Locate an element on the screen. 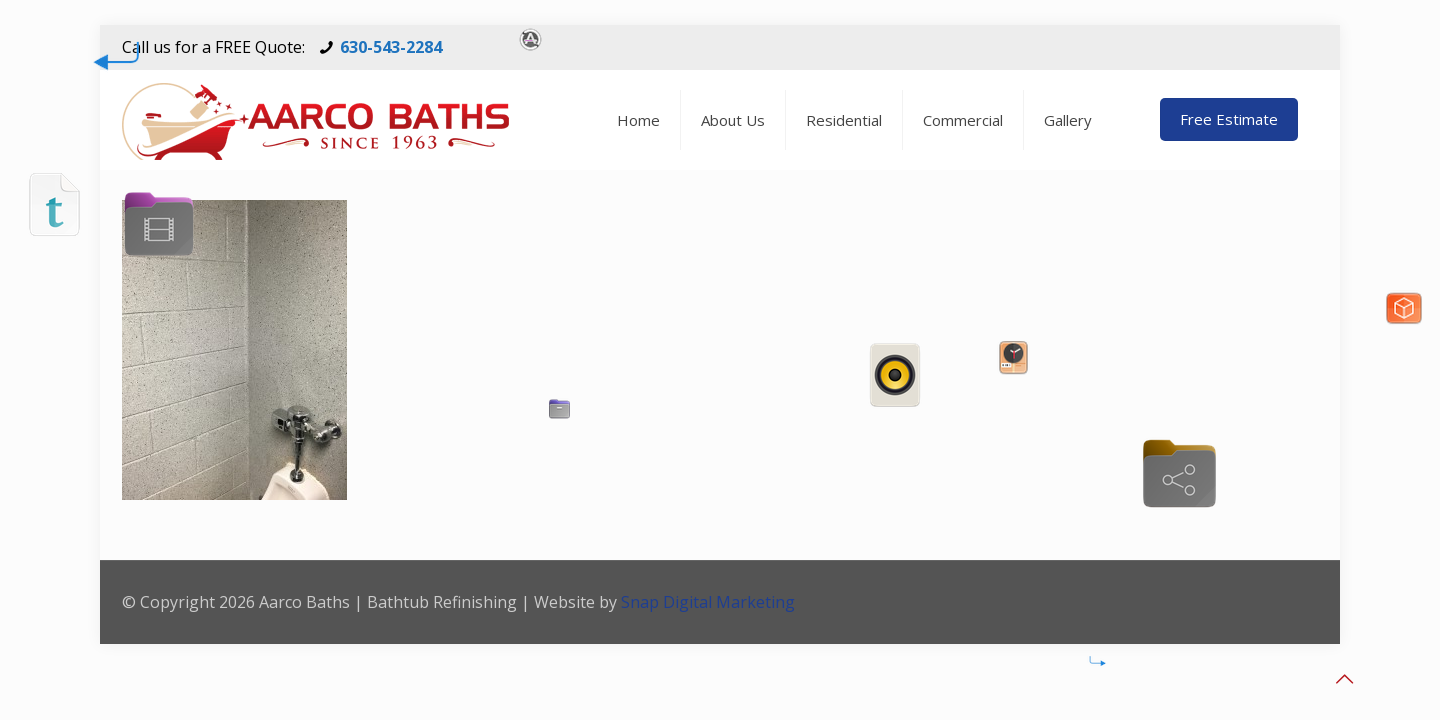  open the software updater application is located at coordinates (530, 39).